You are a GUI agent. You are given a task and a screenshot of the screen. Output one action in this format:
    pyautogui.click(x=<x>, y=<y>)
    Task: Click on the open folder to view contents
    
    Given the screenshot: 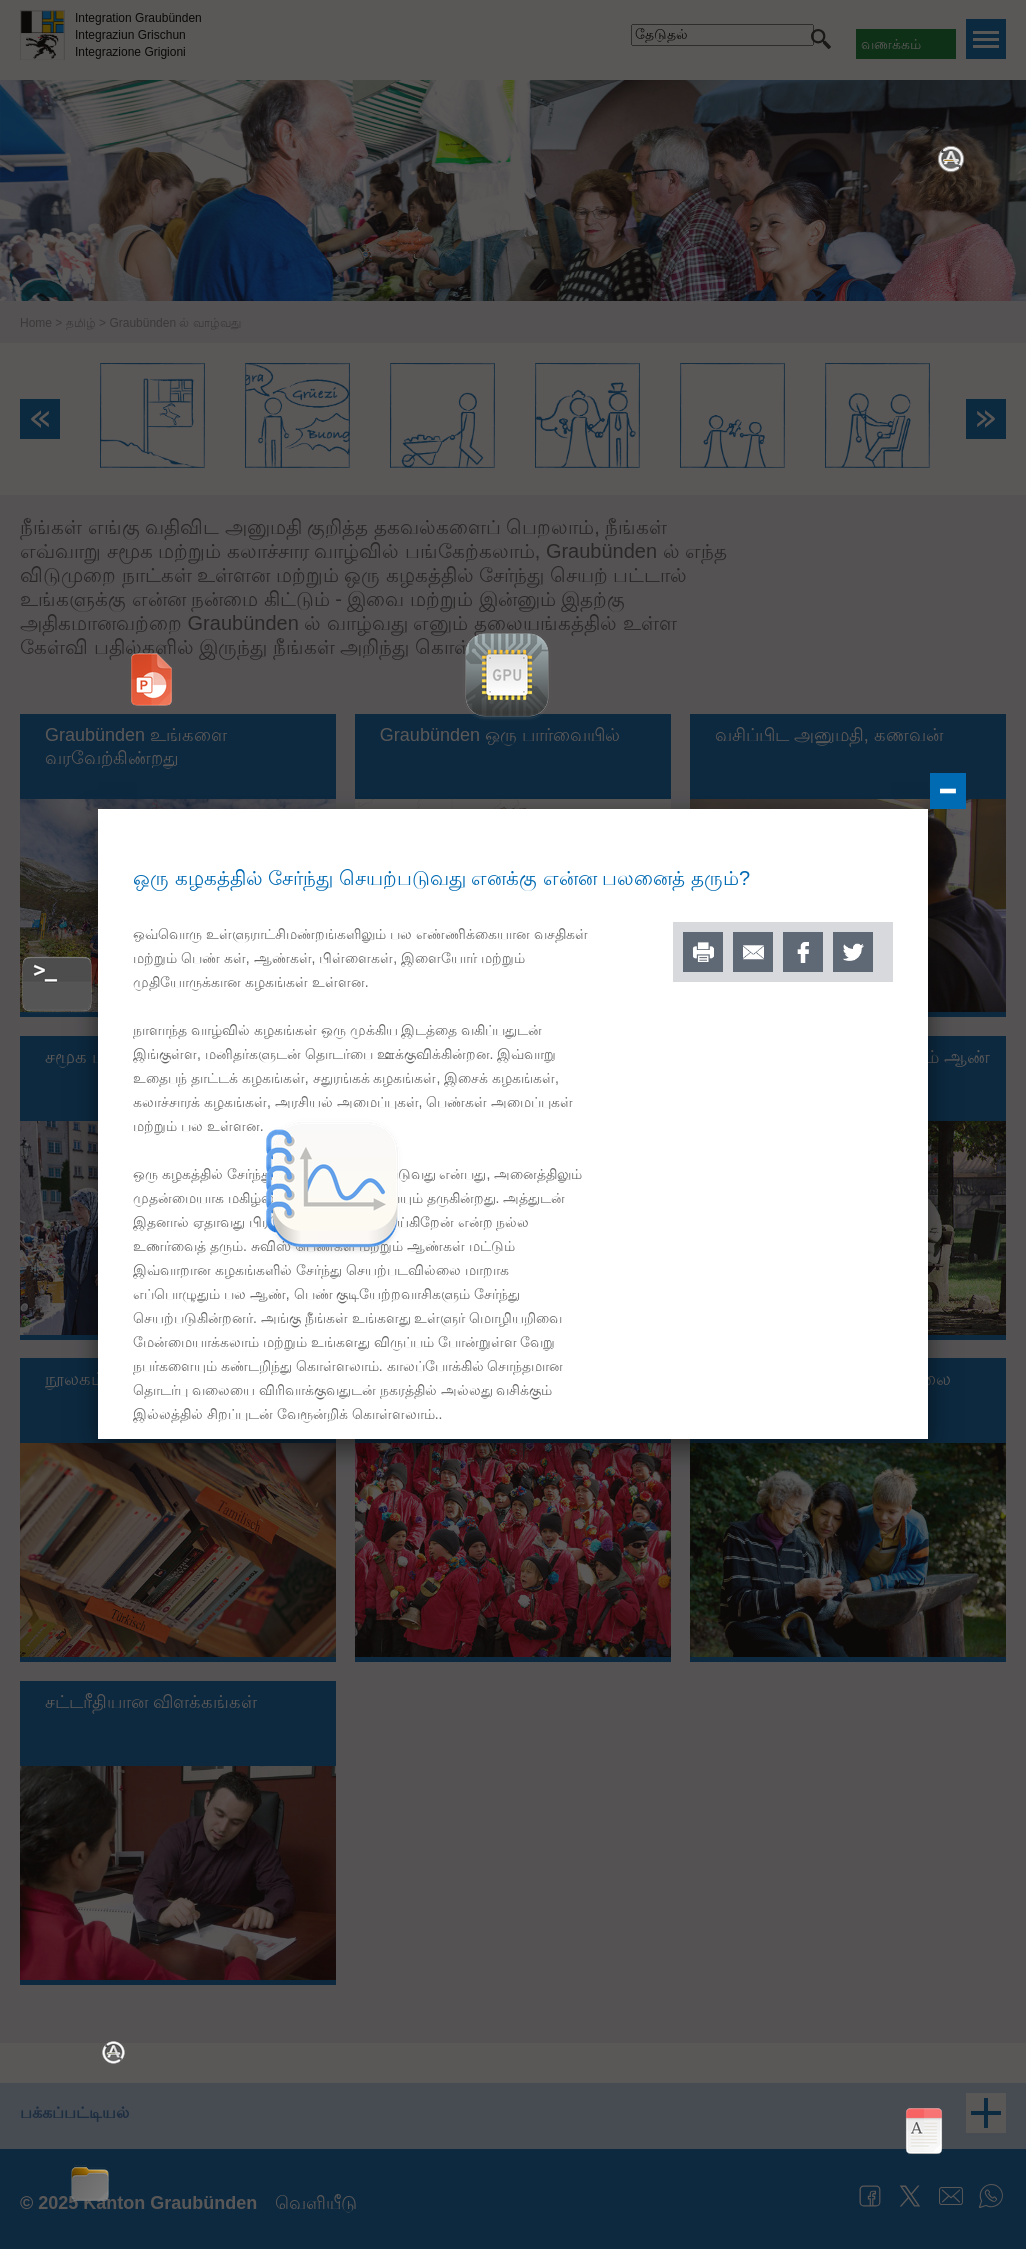 What is the action you would take?
    pyautogui.click(x=90, y=2184)
    